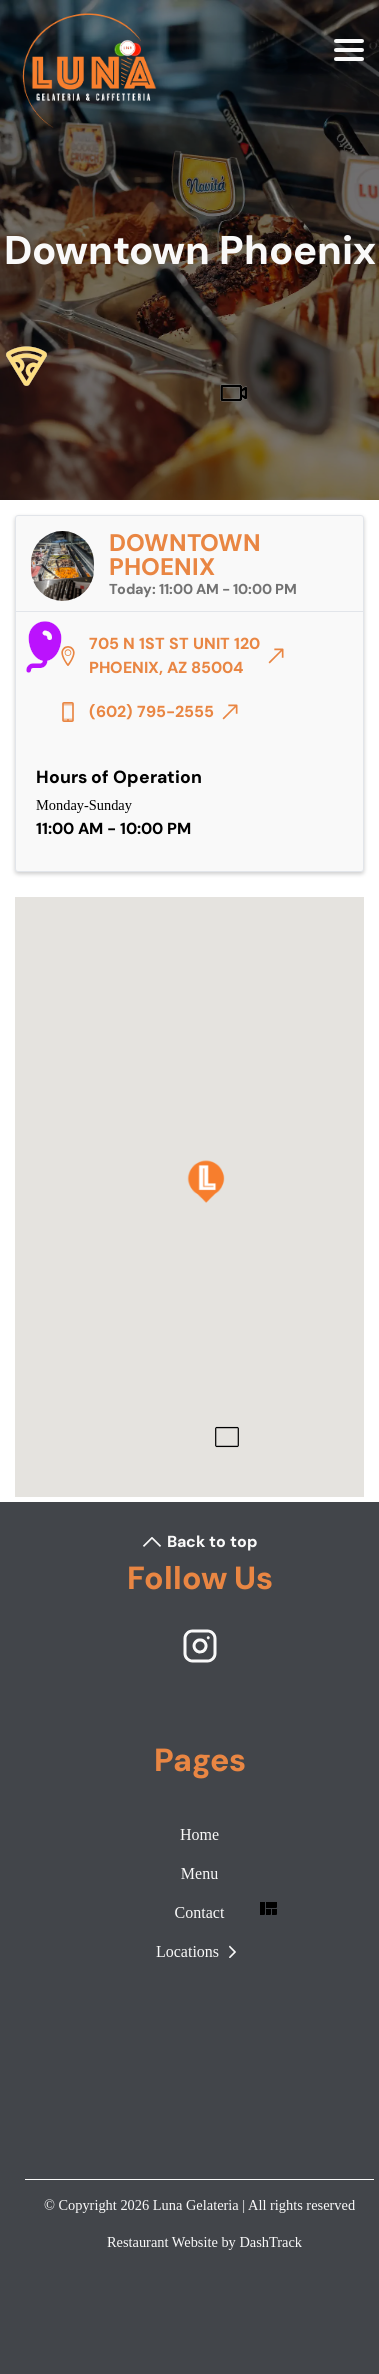 Image resolution: width=379 pixels, height=2374 pixels. Describe the element at coordinates (233, 393) in the screenshot. I see `start a video call` at that location.